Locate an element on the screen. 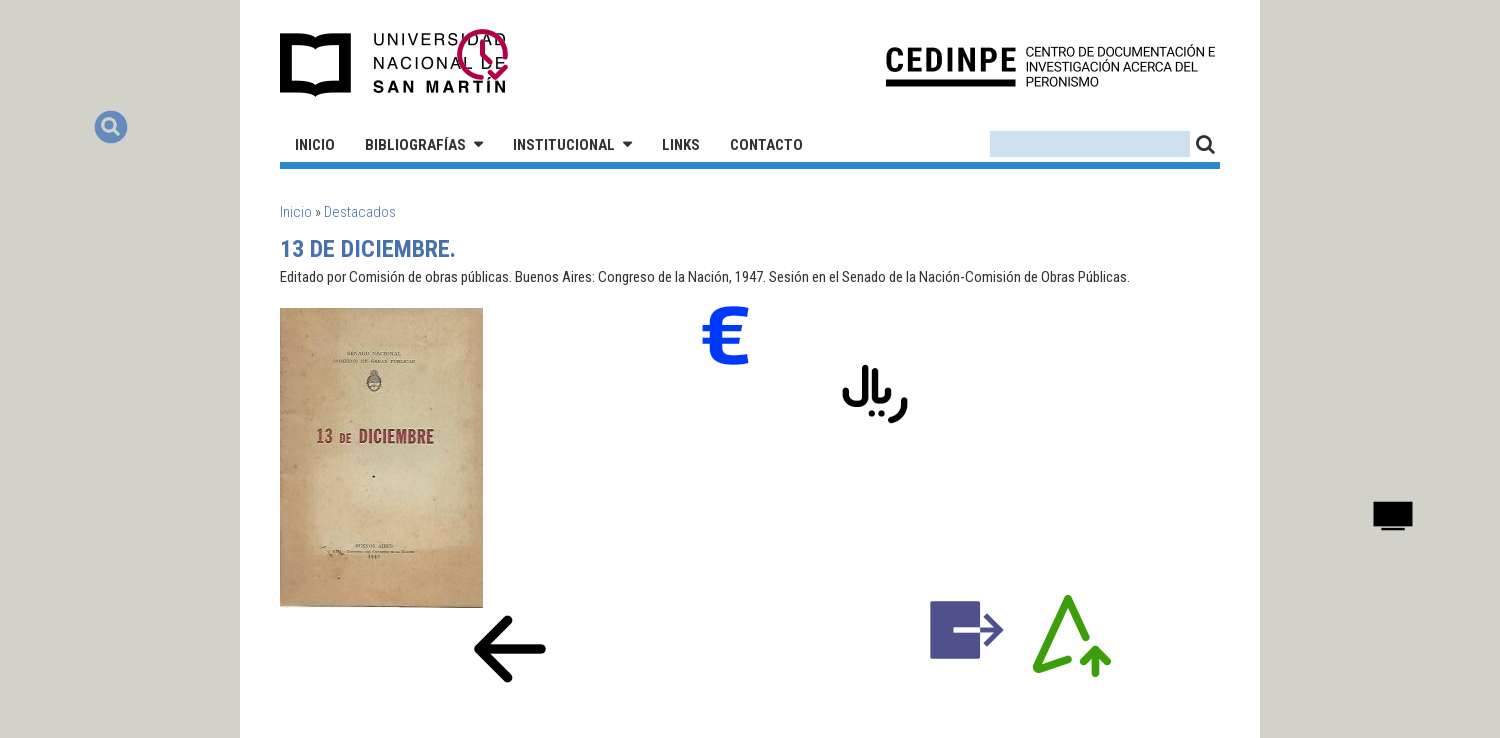  tap to search is located at coordinates (111, 127).